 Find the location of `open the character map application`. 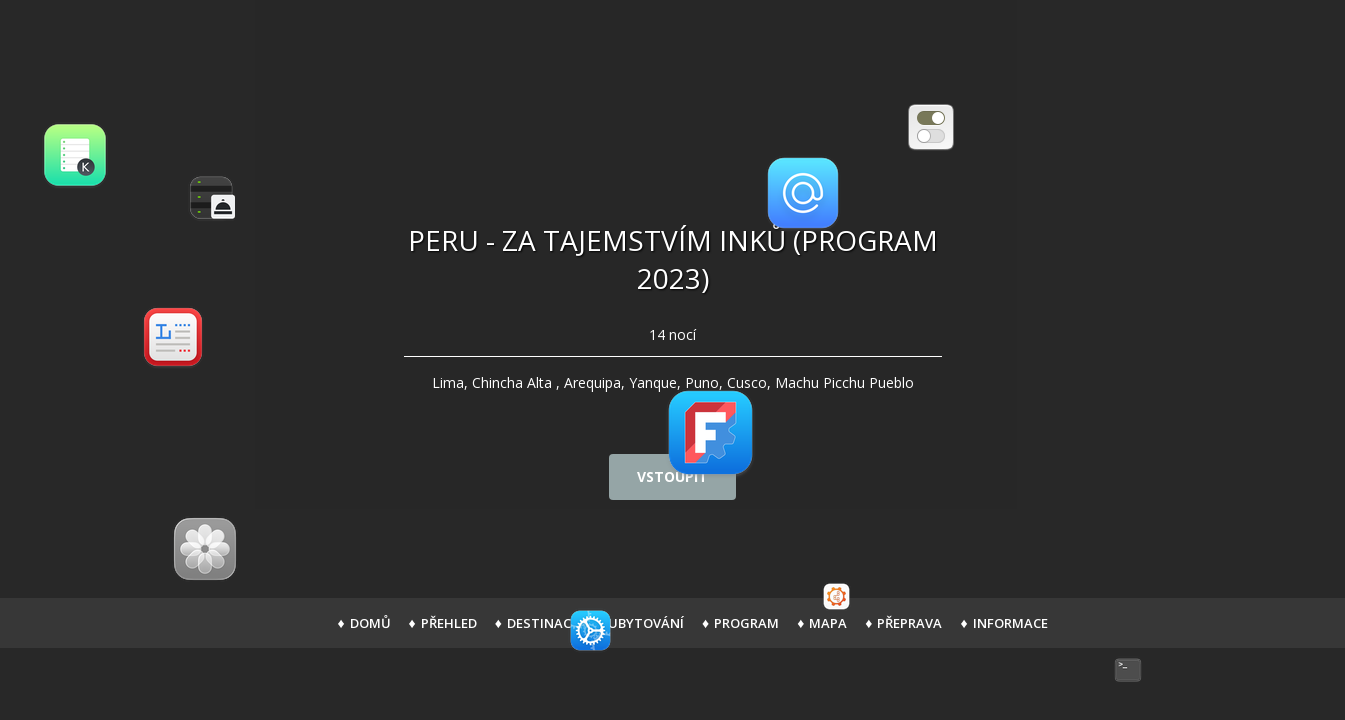

open the character map application is located at coordinates (803, 193).